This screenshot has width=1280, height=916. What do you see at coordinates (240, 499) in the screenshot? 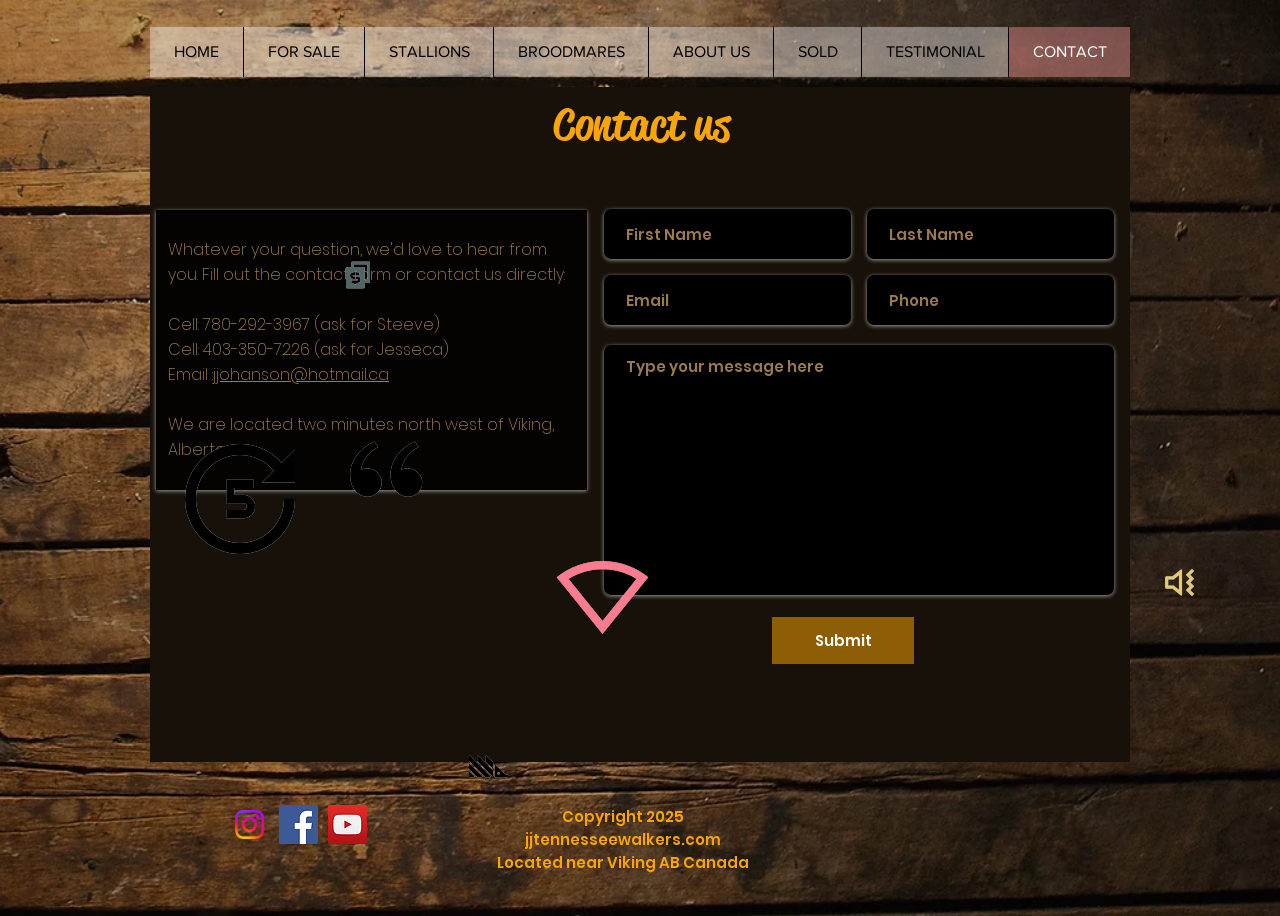
I see `skip forward 5 seconds in media playback` at bounding box center [240, 499].